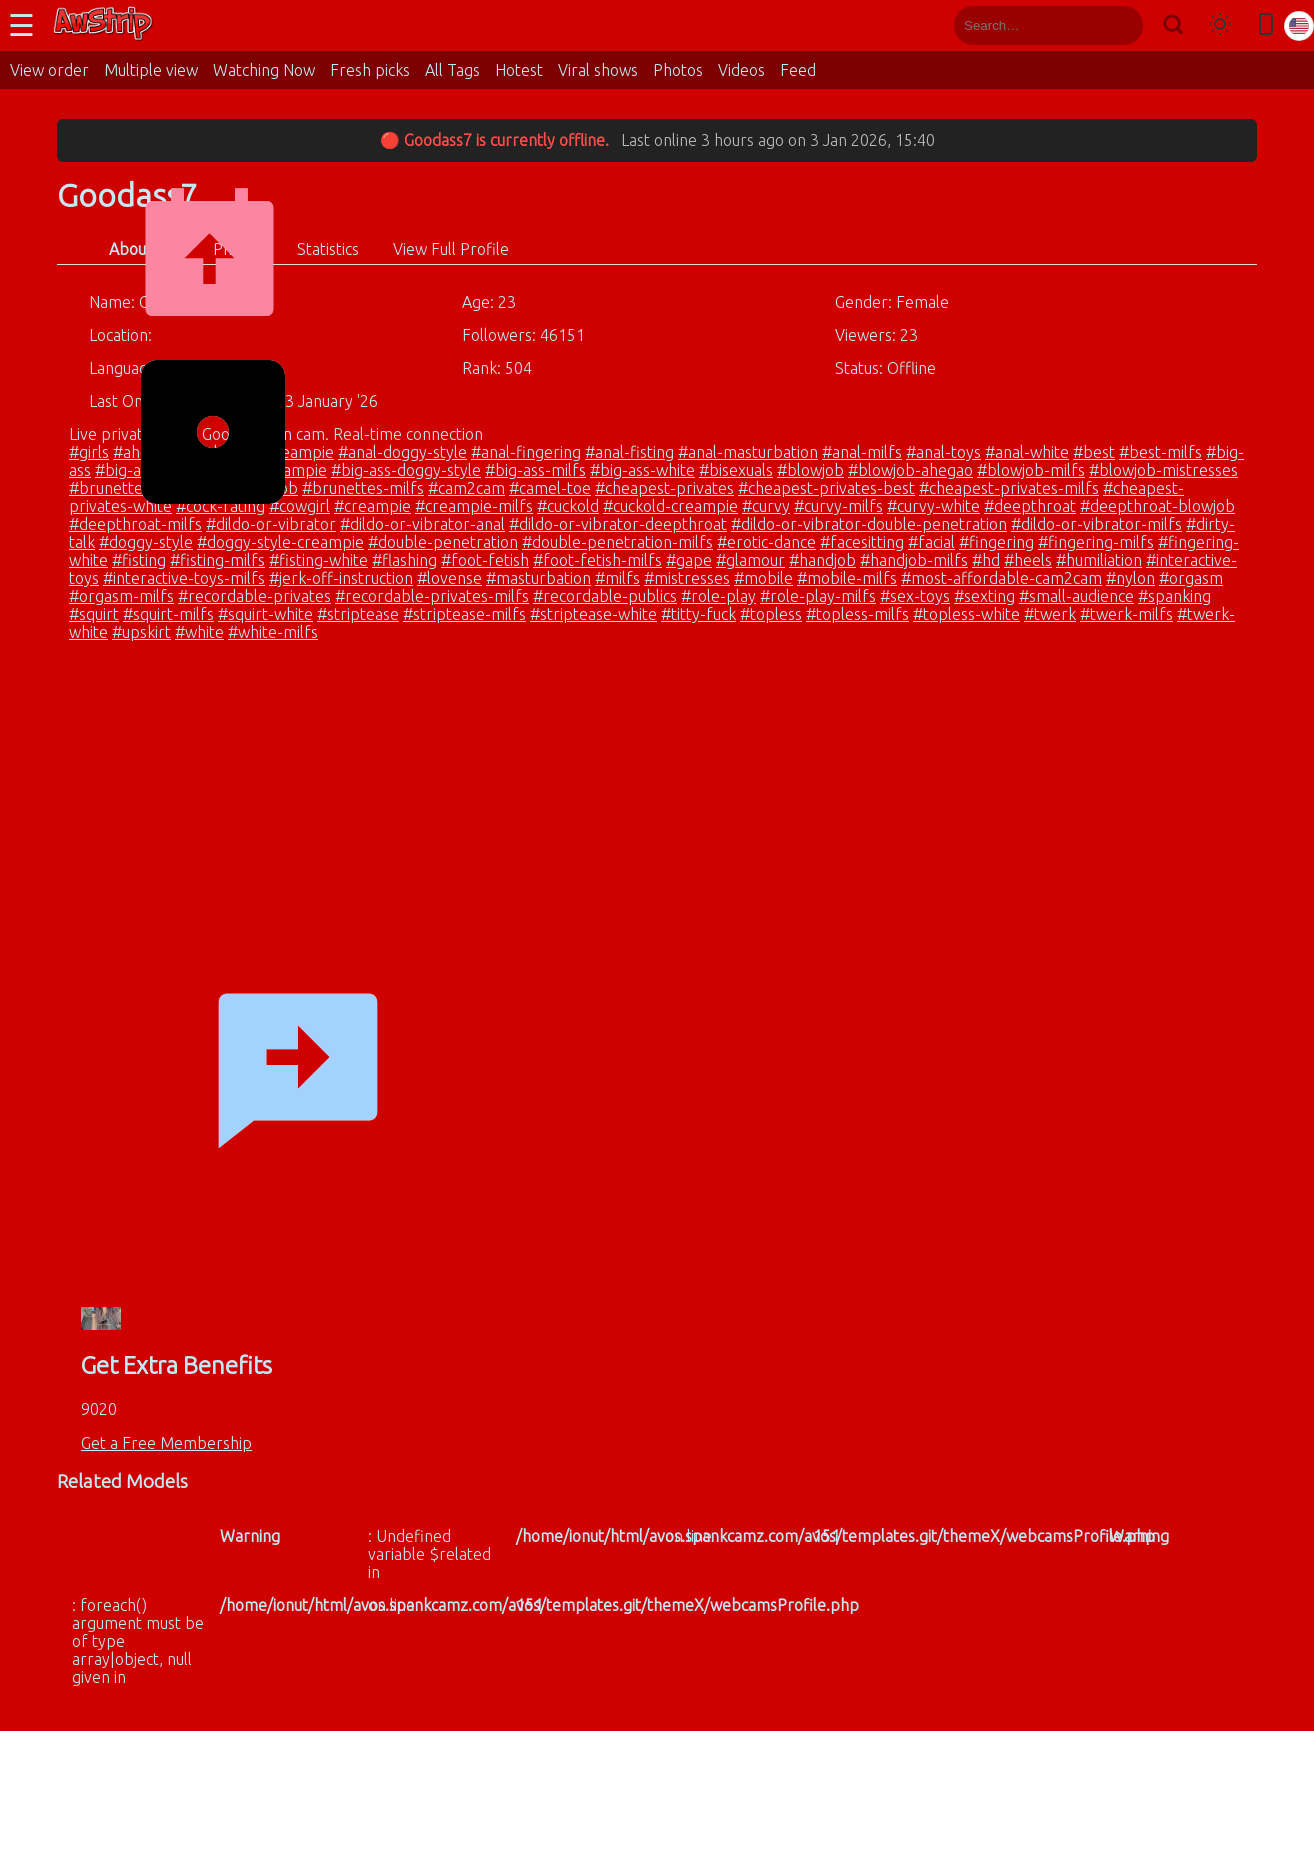  Describe the element at coordinates (209, 258) in the screenshot. I see `upload image to gallery` at that location.